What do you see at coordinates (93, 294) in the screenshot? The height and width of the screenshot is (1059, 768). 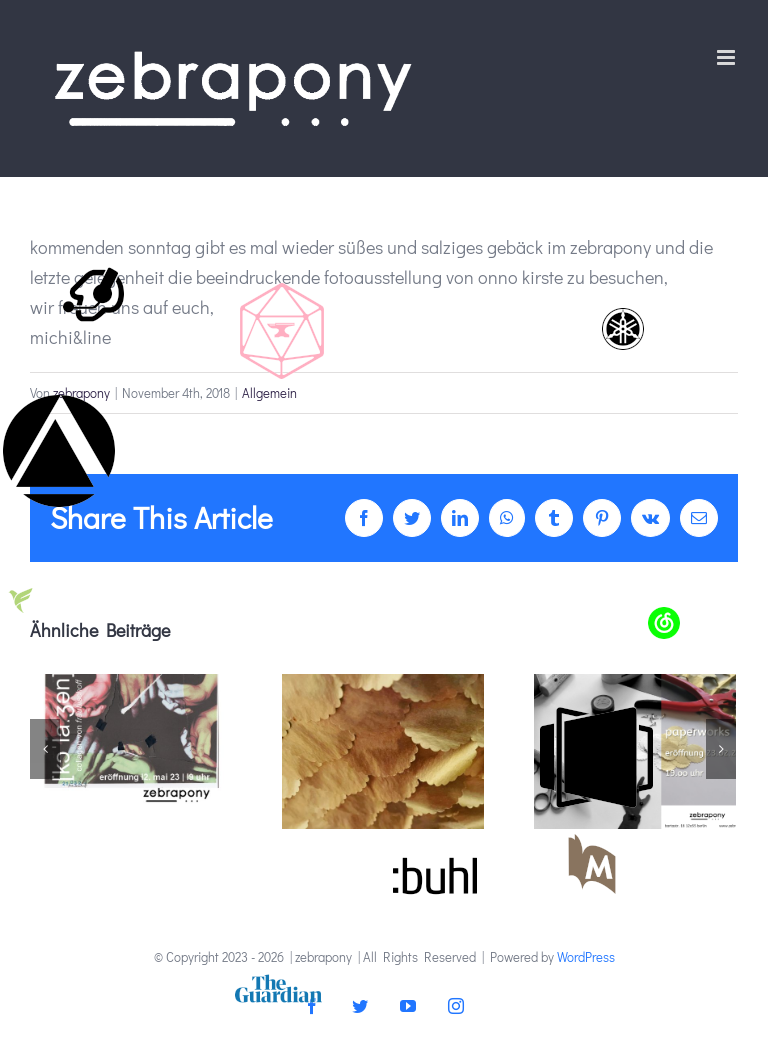 I see `open zoiper VoIP calling app` at bounding box center [93, 294].